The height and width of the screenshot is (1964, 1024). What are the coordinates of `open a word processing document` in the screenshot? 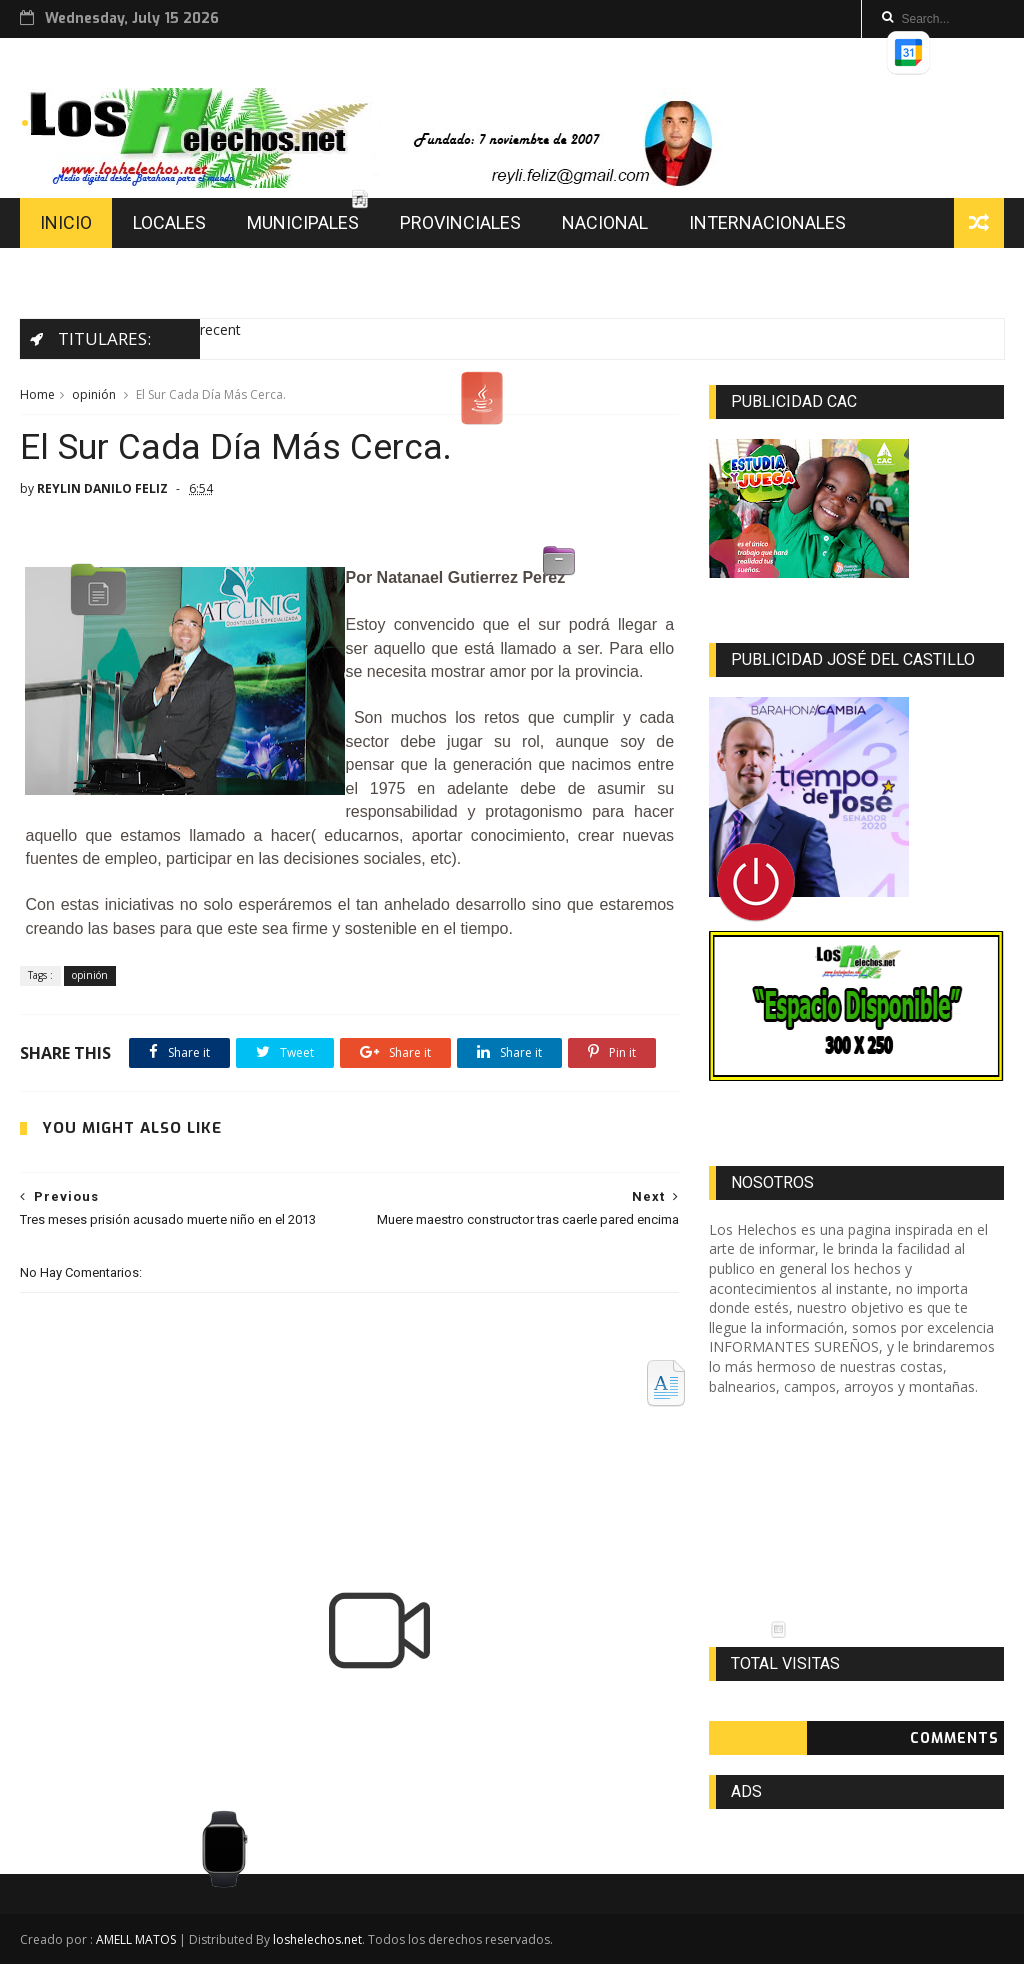 It's located at (666, 1383).